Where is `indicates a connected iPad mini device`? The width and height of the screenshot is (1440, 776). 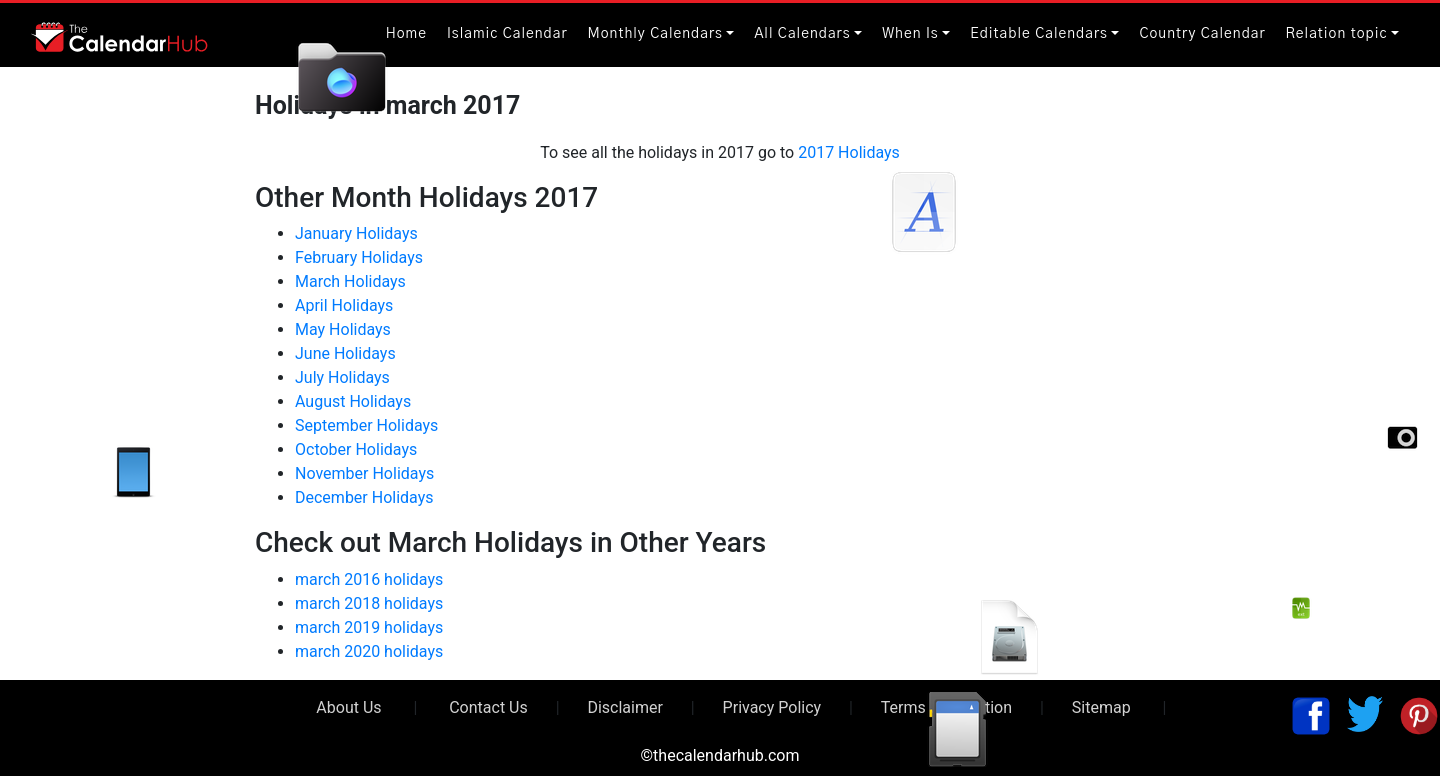 indicates a connected iPad mini device is located at coordinates (133, 467).